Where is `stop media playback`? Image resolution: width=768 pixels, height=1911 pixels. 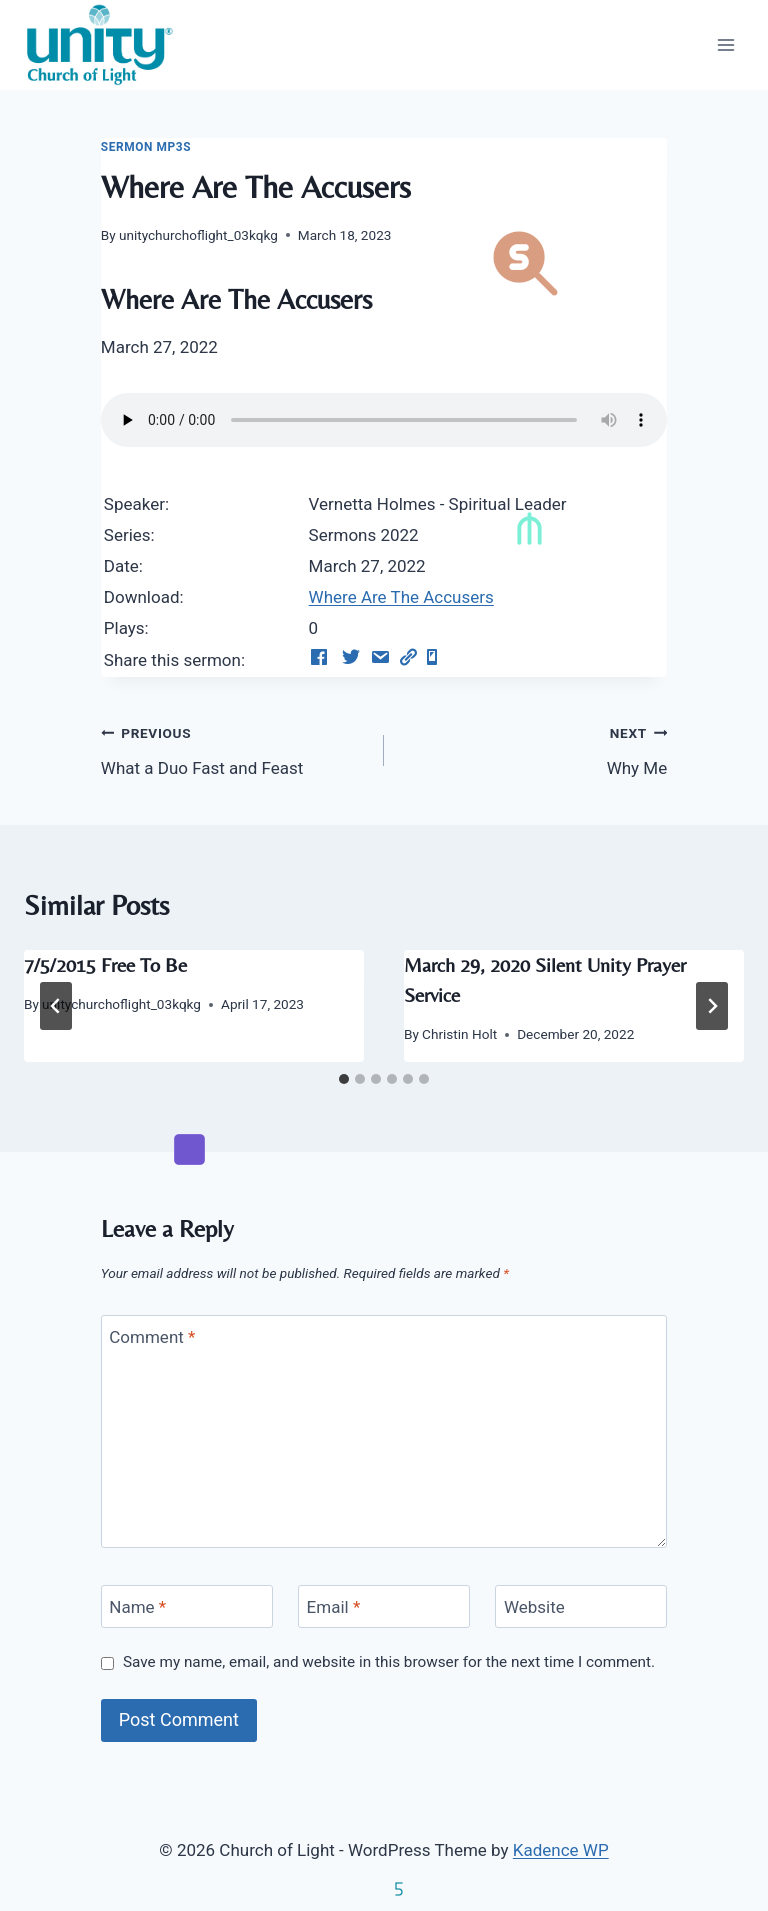
stop media playback is located at coordinates (189, 1149).